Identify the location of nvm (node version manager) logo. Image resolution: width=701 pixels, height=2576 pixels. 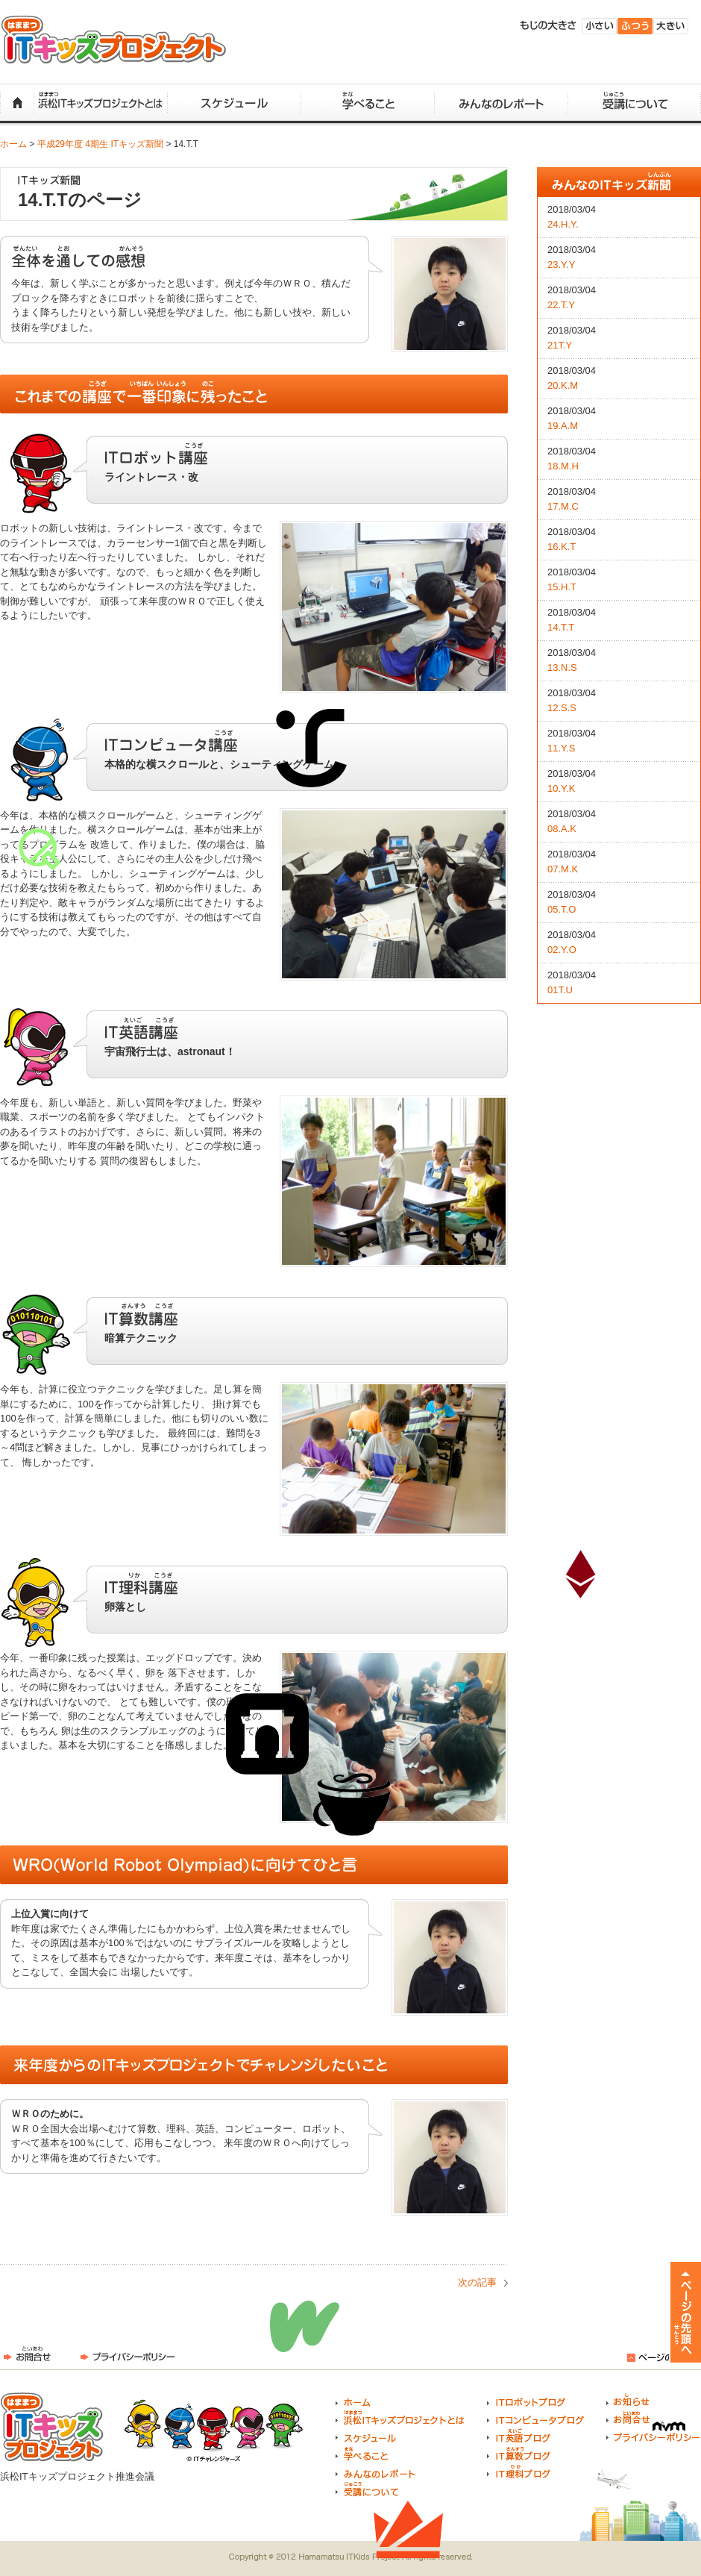
(669, 2426).